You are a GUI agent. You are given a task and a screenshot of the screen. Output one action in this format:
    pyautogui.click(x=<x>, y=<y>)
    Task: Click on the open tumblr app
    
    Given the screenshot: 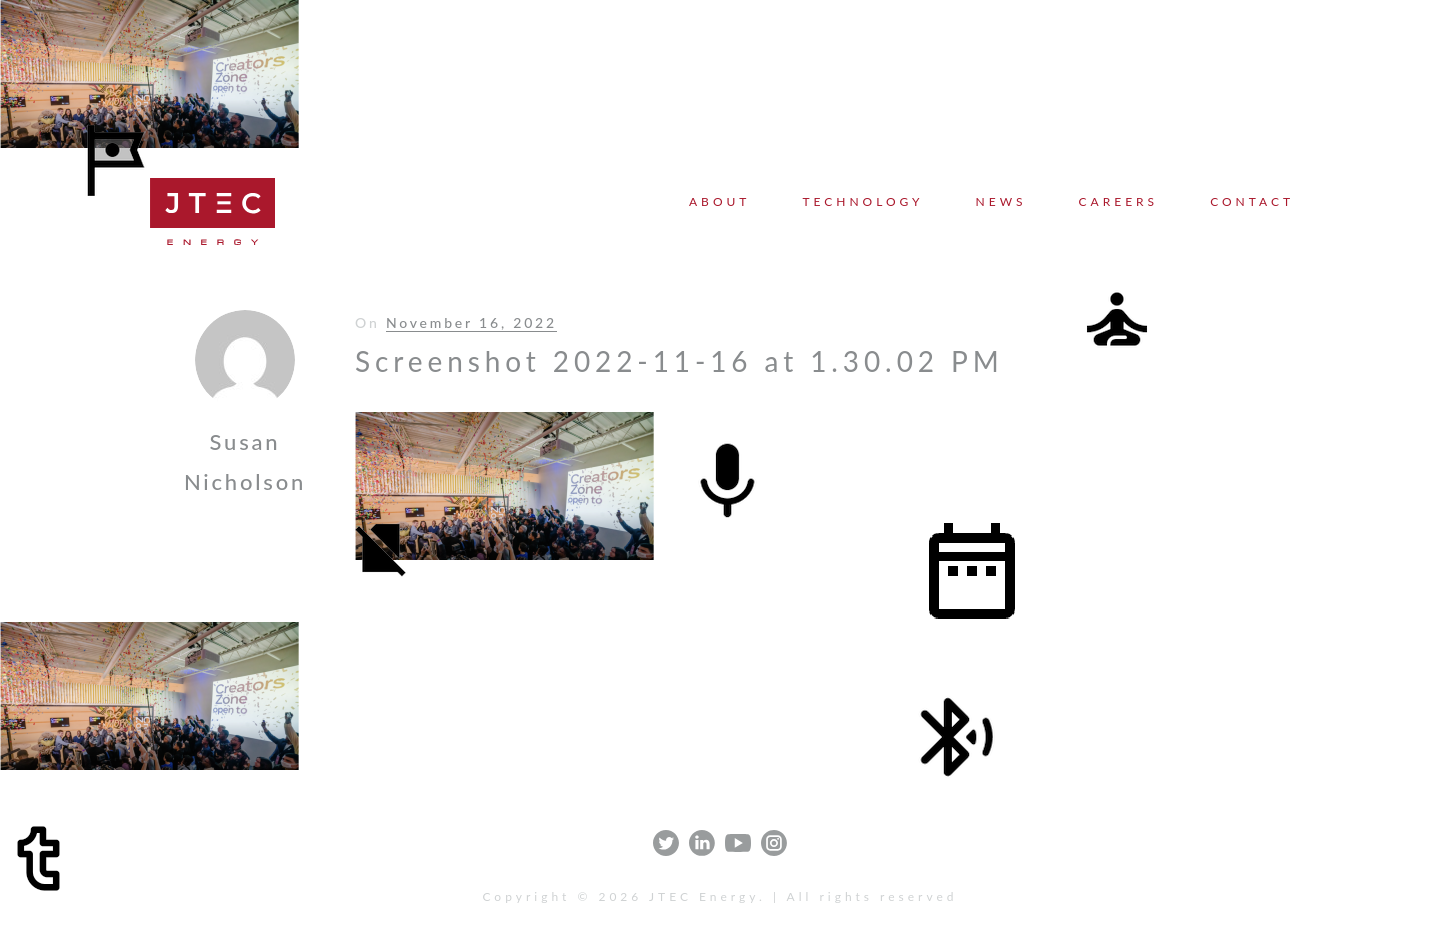 What is the action you would take?
    pyautogui.click(x=38, y=858)
    